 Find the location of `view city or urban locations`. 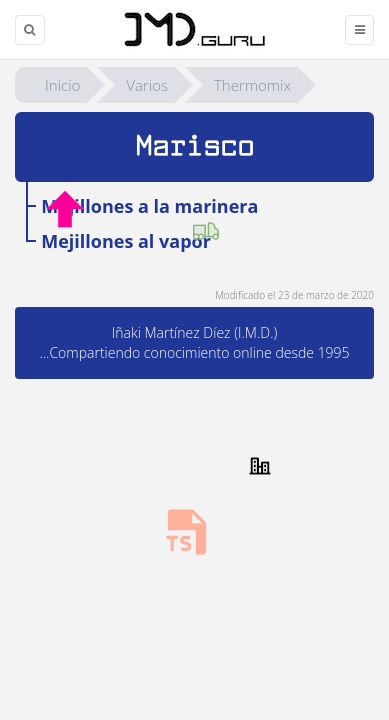

view city or urban locations is located at coordinates (260, 466).